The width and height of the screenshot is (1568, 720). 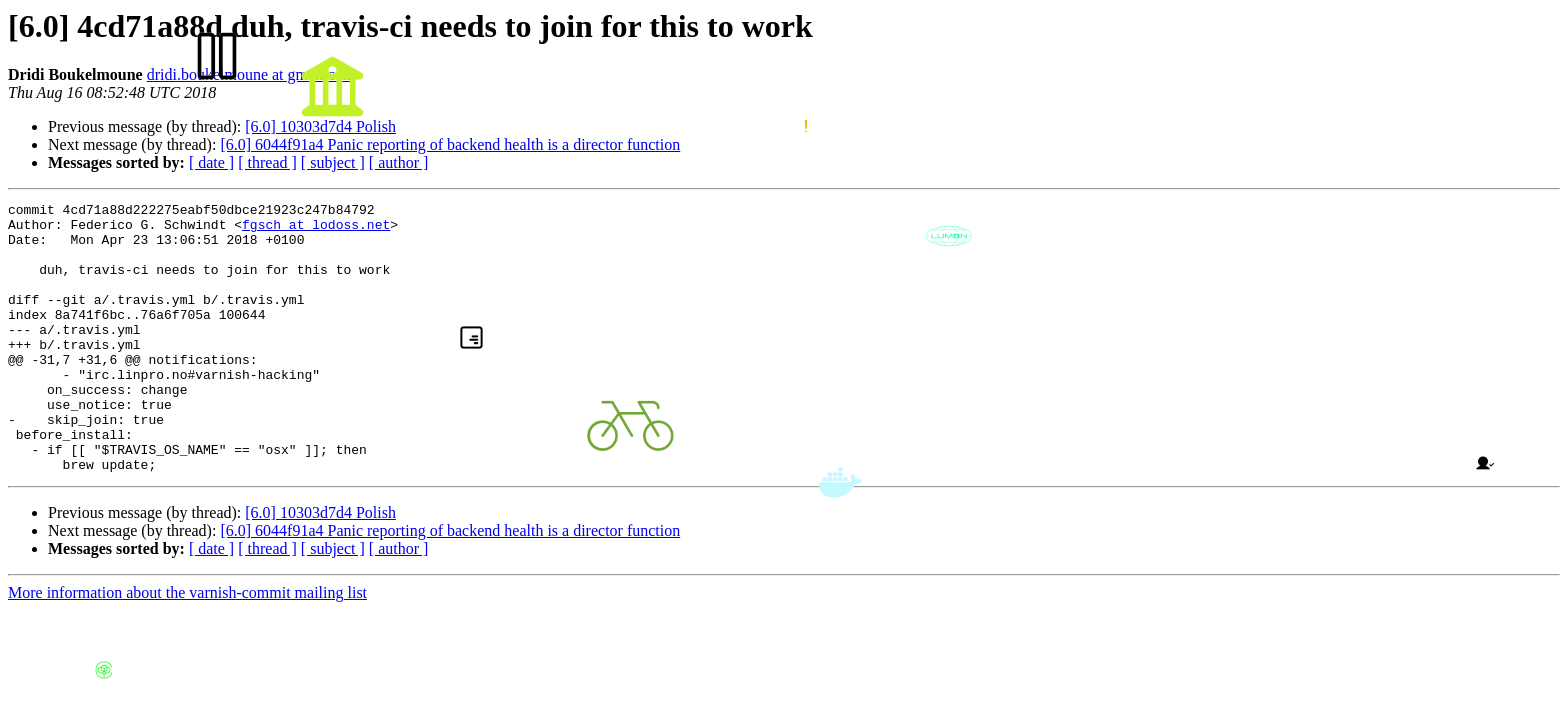 I want to click on docker container platform logo, so click(x=840, y=482).